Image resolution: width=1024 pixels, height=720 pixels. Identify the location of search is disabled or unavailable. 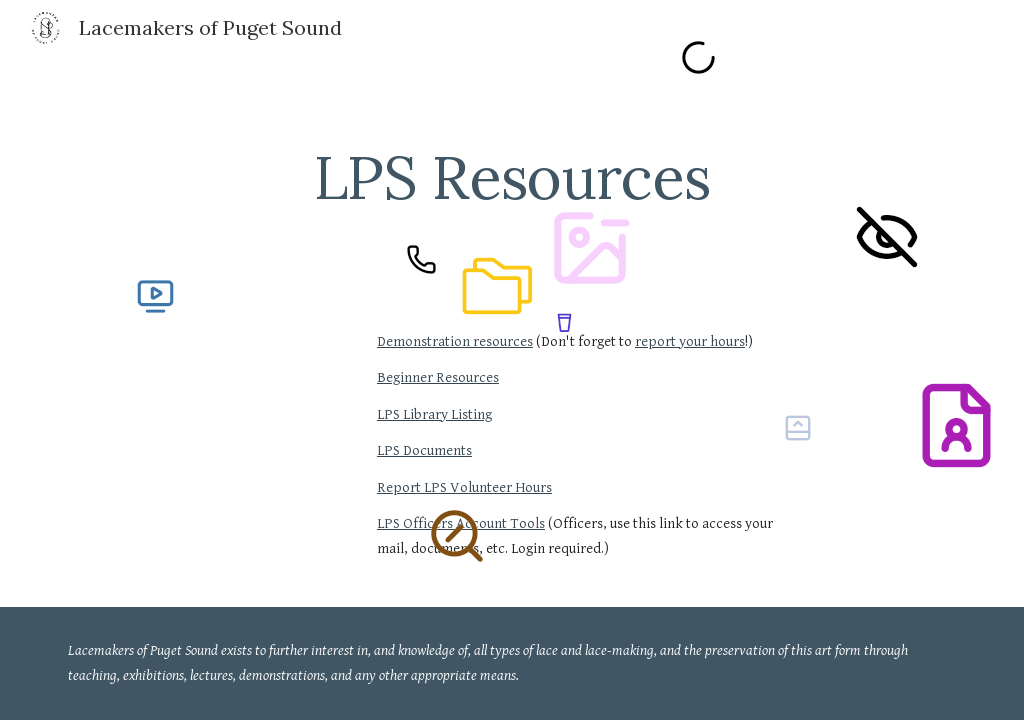
(457, 536).